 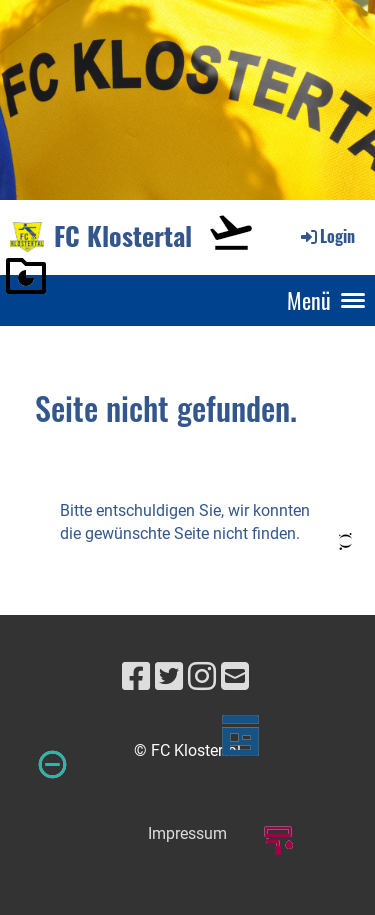 I want to click on remove item from list or selection, so click(x=52, y=764).